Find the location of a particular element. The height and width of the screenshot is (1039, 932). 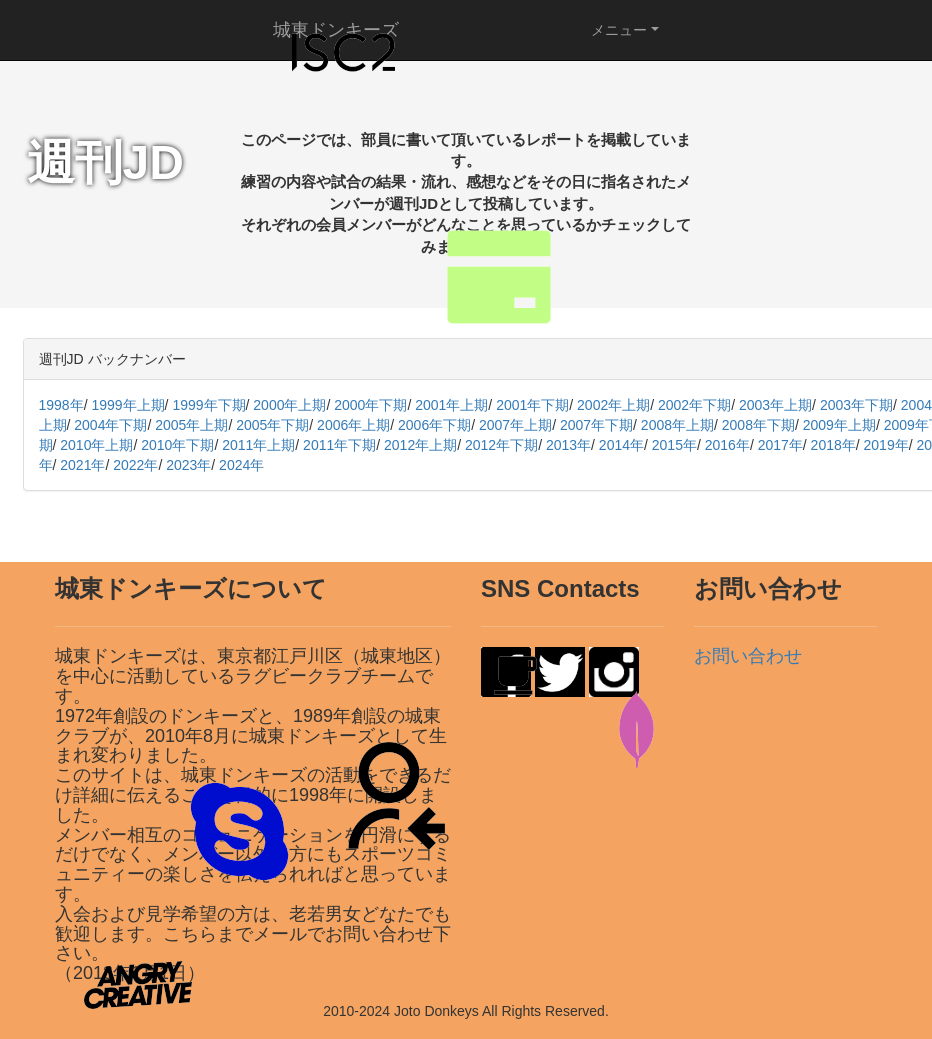

access coffee shop or café listings is located at coordinates (515, 675).